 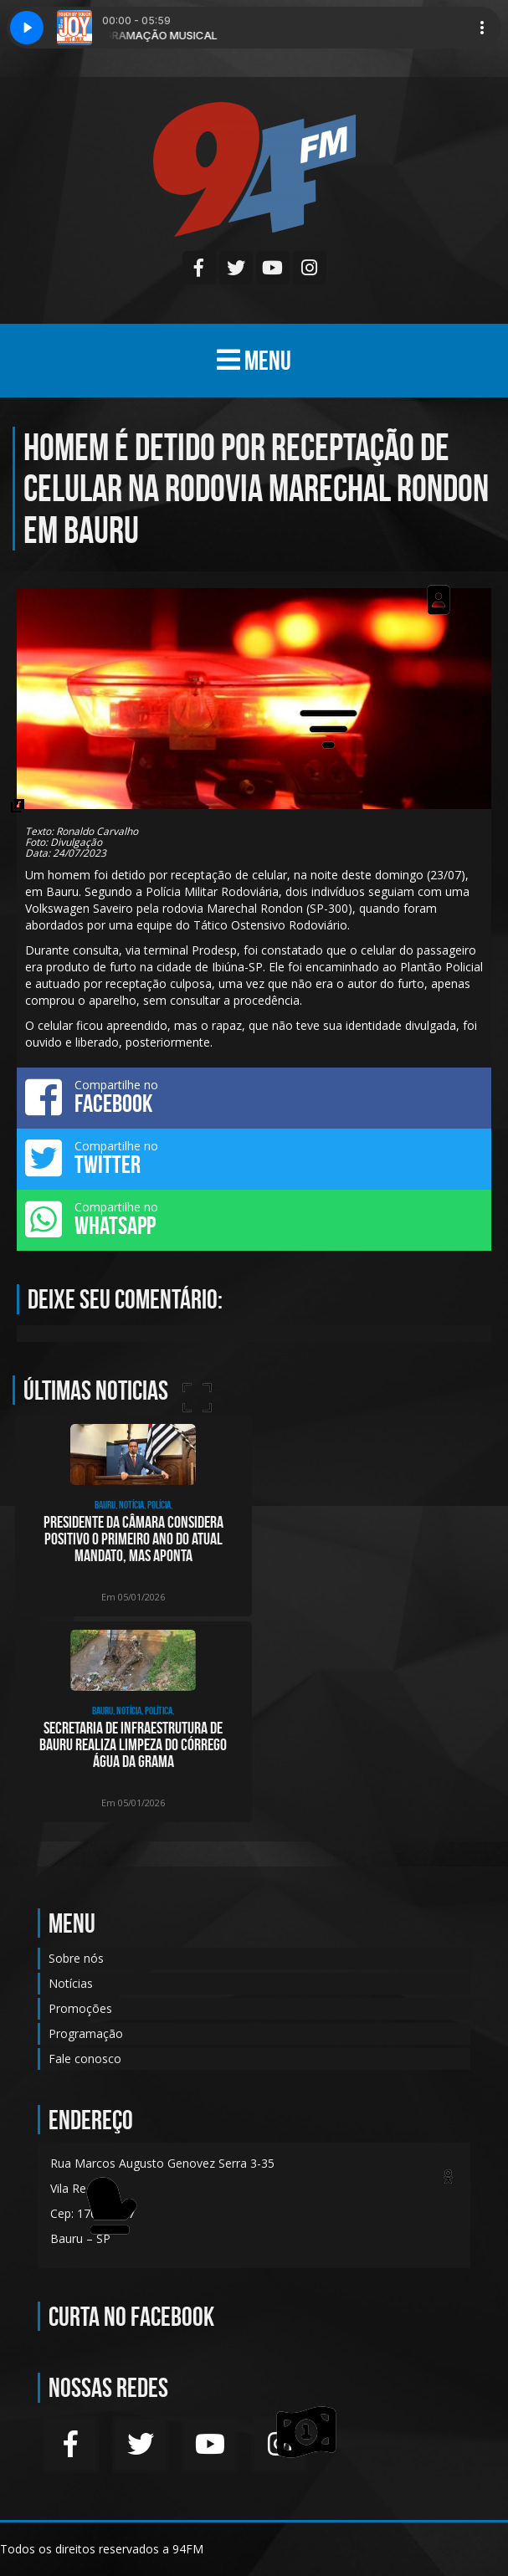 What do you see at coordinates (111, 2205) in the screenshot?
I see `indicates cold weather or winter conditions` at bounding box center [111, 2205].